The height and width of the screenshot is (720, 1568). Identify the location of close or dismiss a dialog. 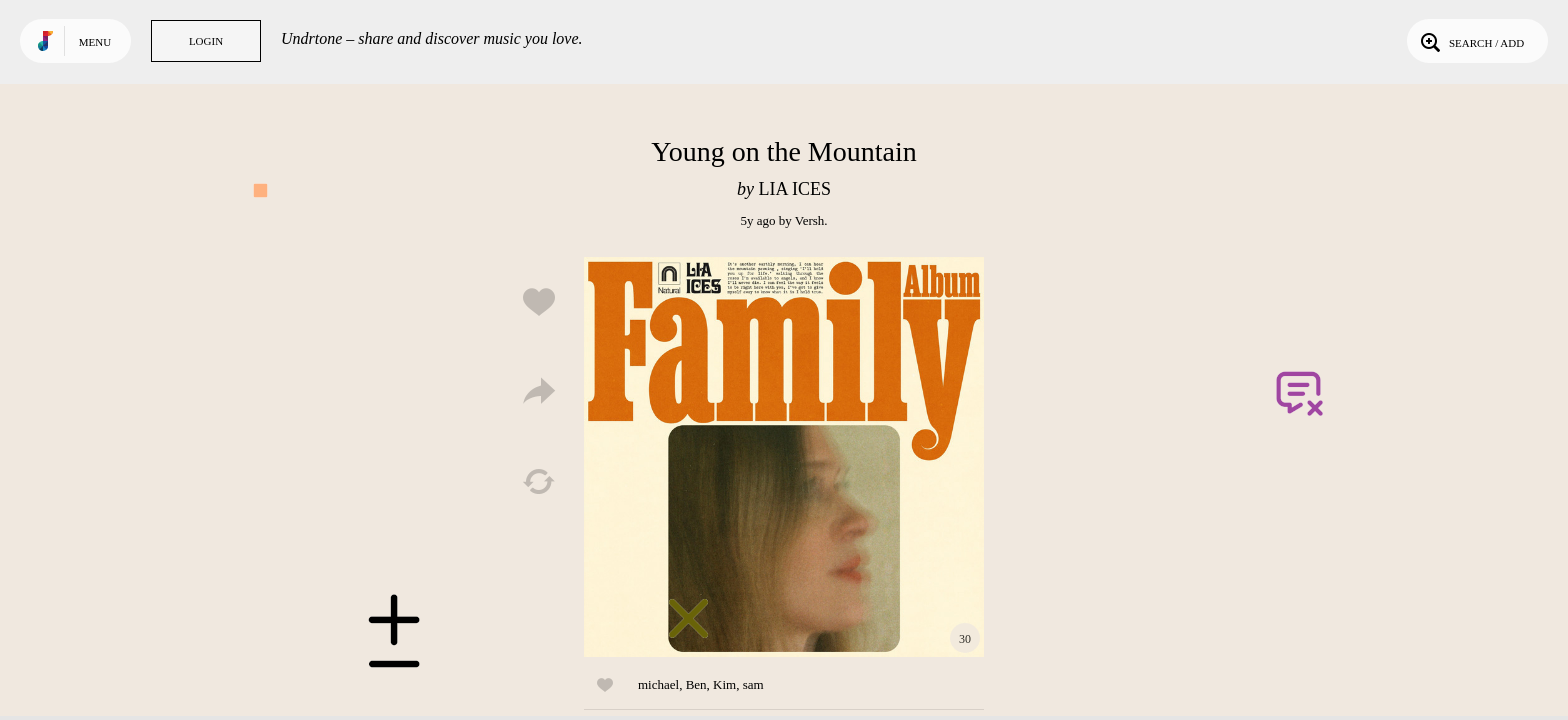
(688, 618).